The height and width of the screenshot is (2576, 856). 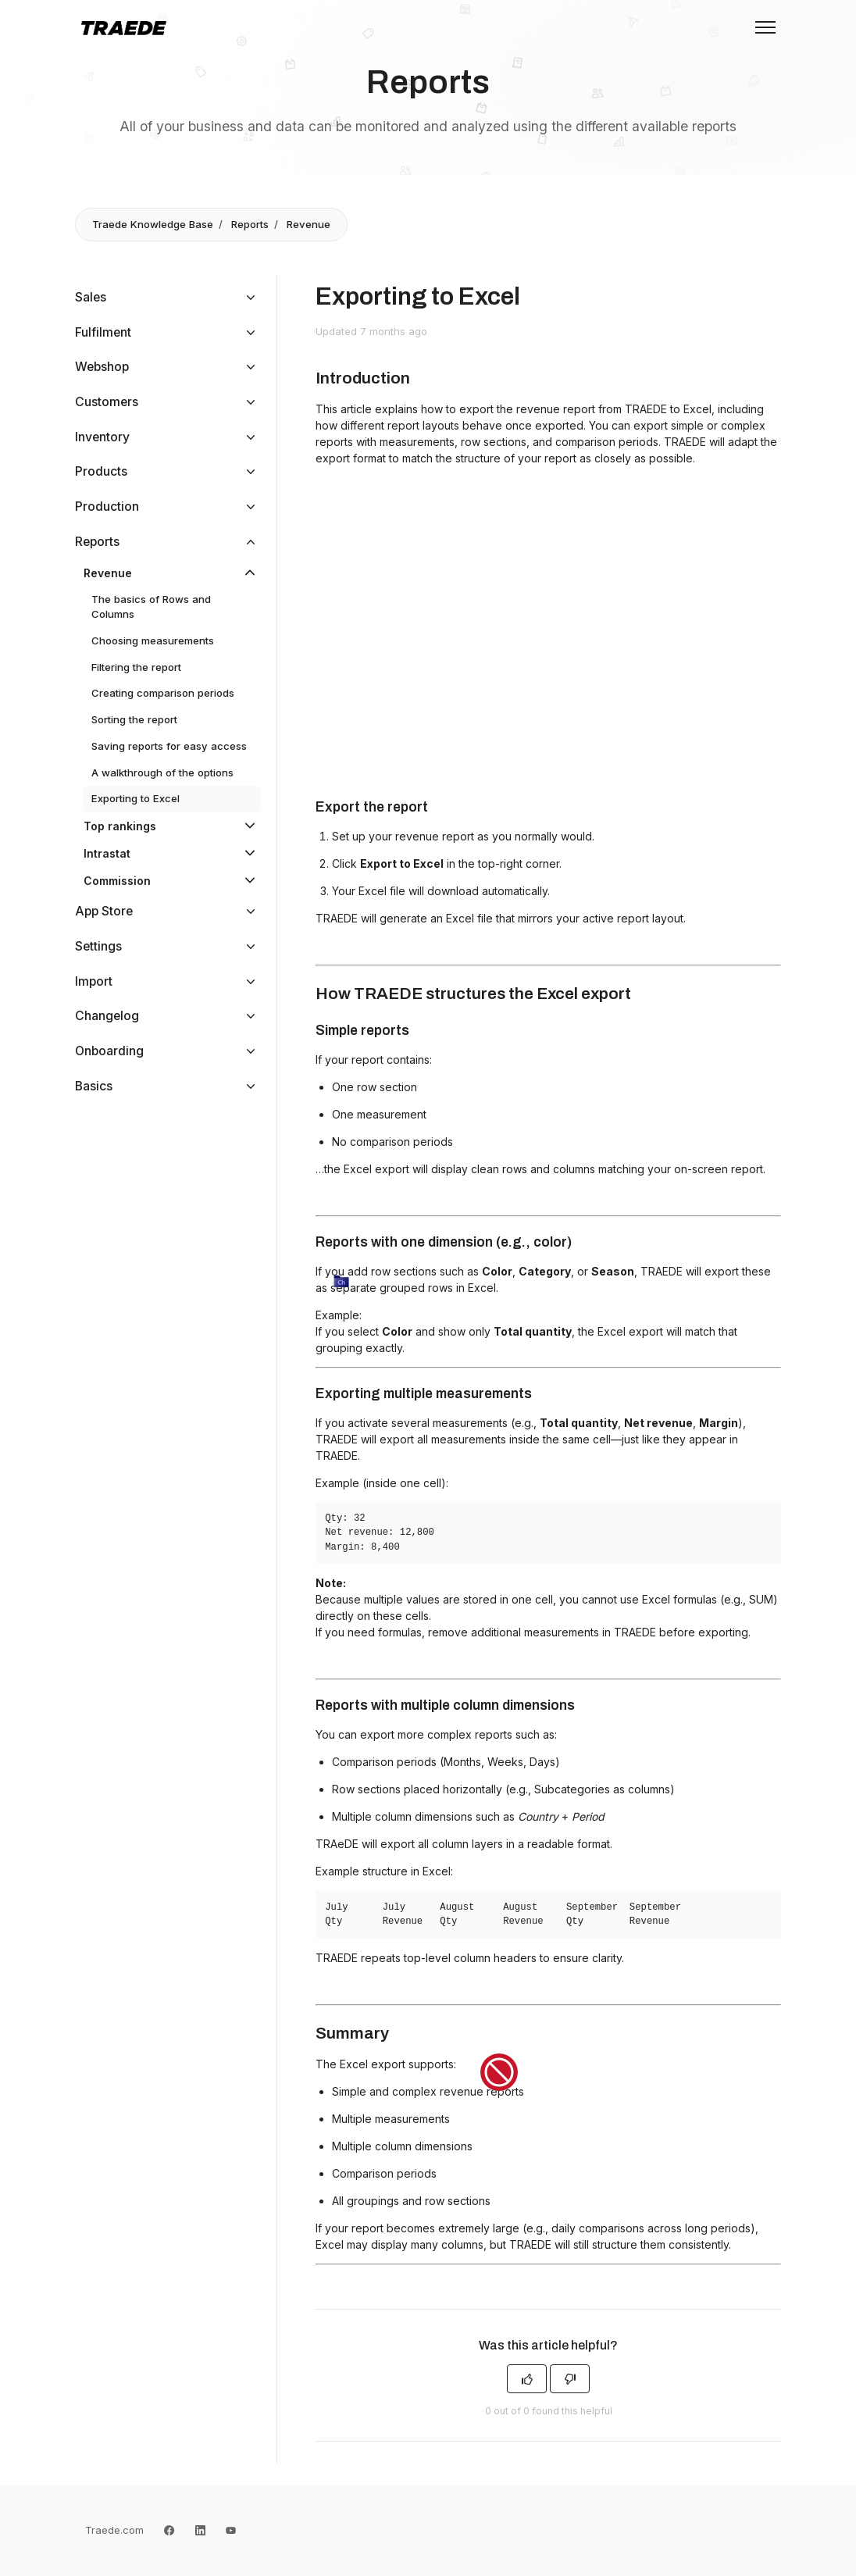 I want to click on remove or delete a group, so click(x=499, y=2072).